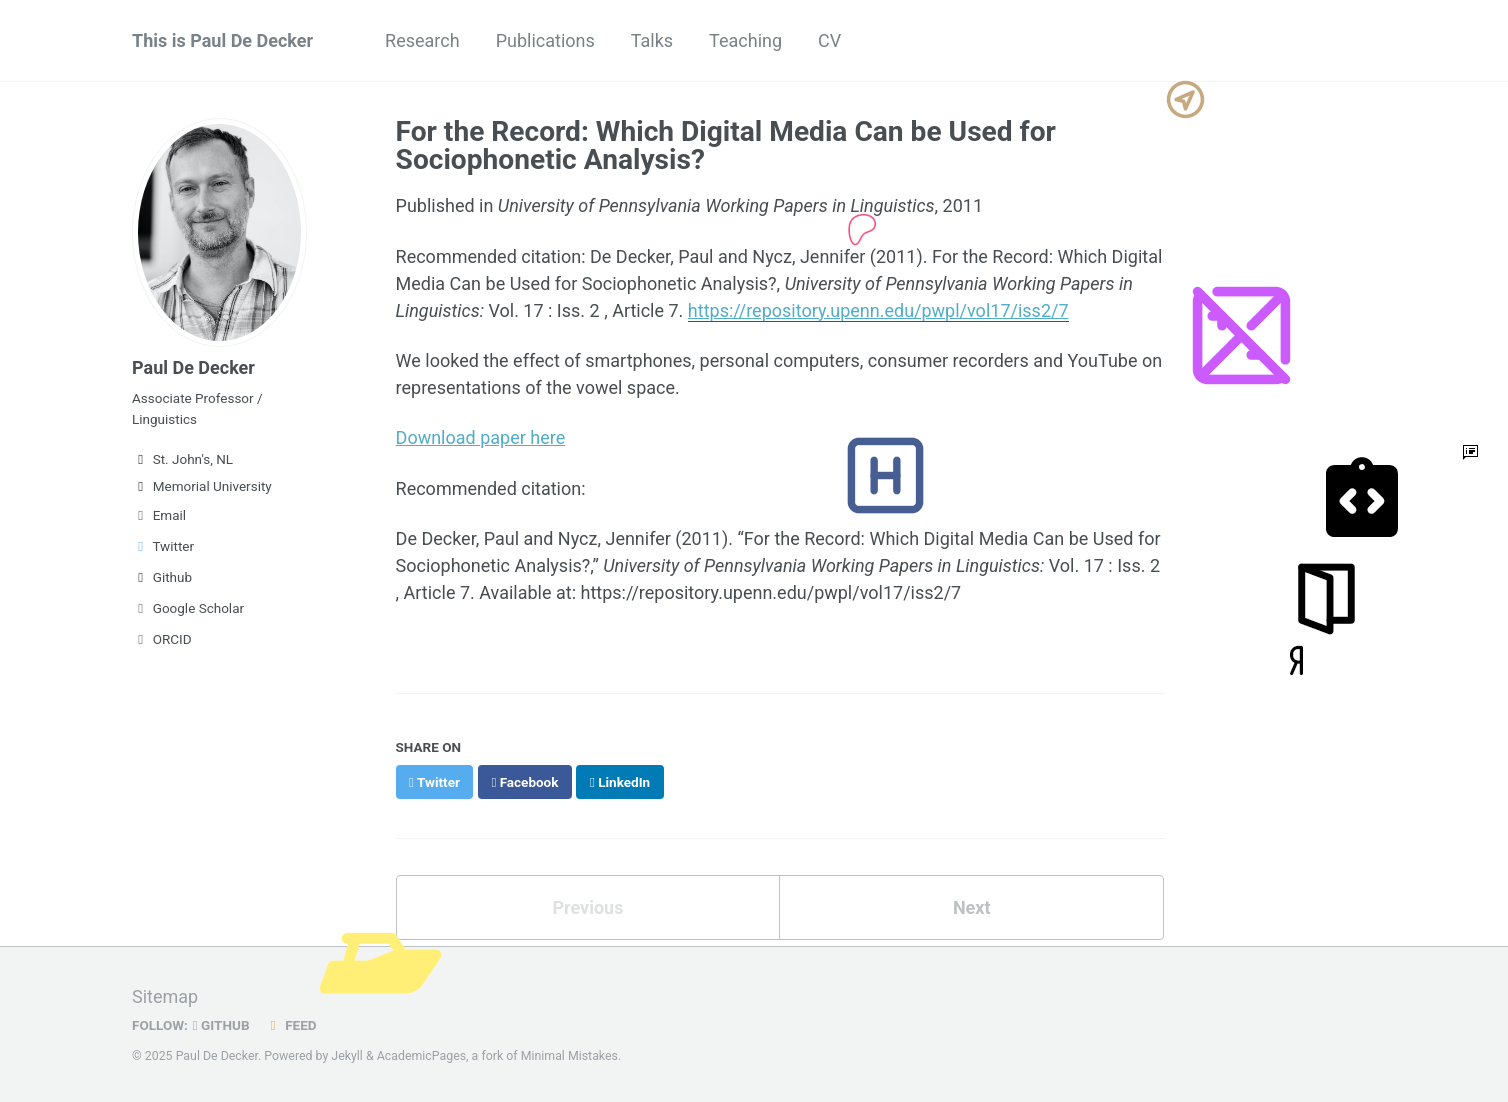 Image resolution: width=1508 pixels, height=1102 pixels. Describe the element at coordinates (885, 475) in the screenshot. I see `indicates a helicopter landing zone or helipad` at that location.